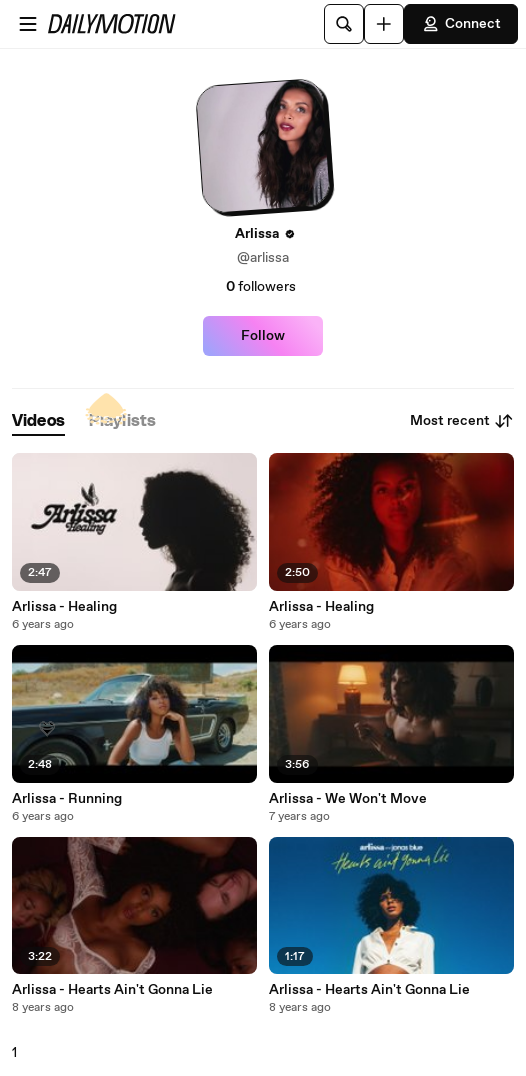  Describe the element at coordinates (106, 409) in the screenshot. I see `indicates powder or granular material in inventory` at that location.